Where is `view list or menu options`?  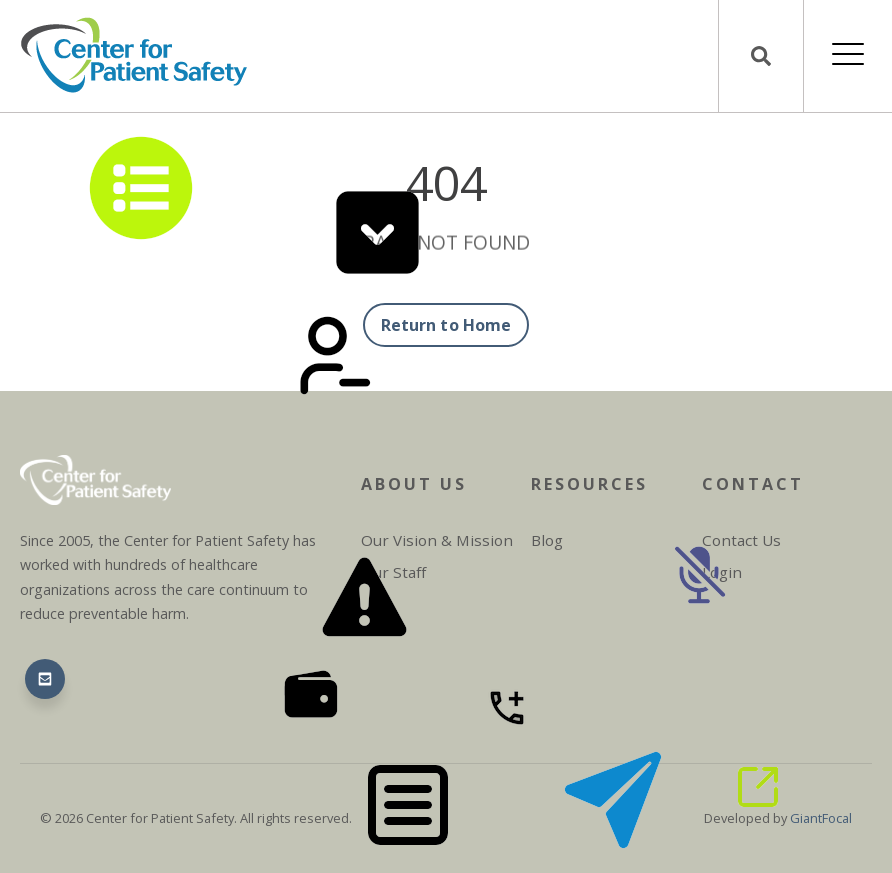 view list or menu options is located at coordinates (141, 188).